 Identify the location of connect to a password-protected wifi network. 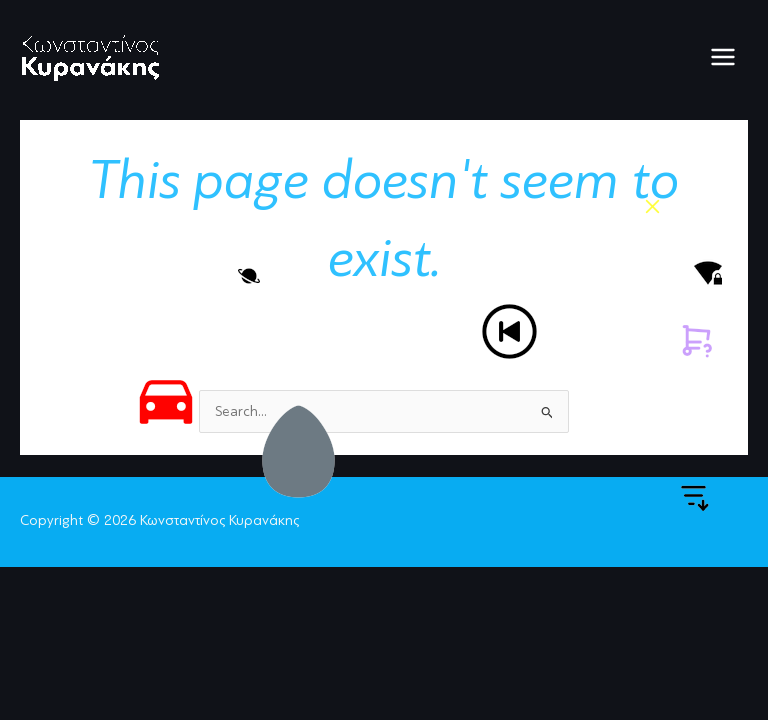
(708, 273).